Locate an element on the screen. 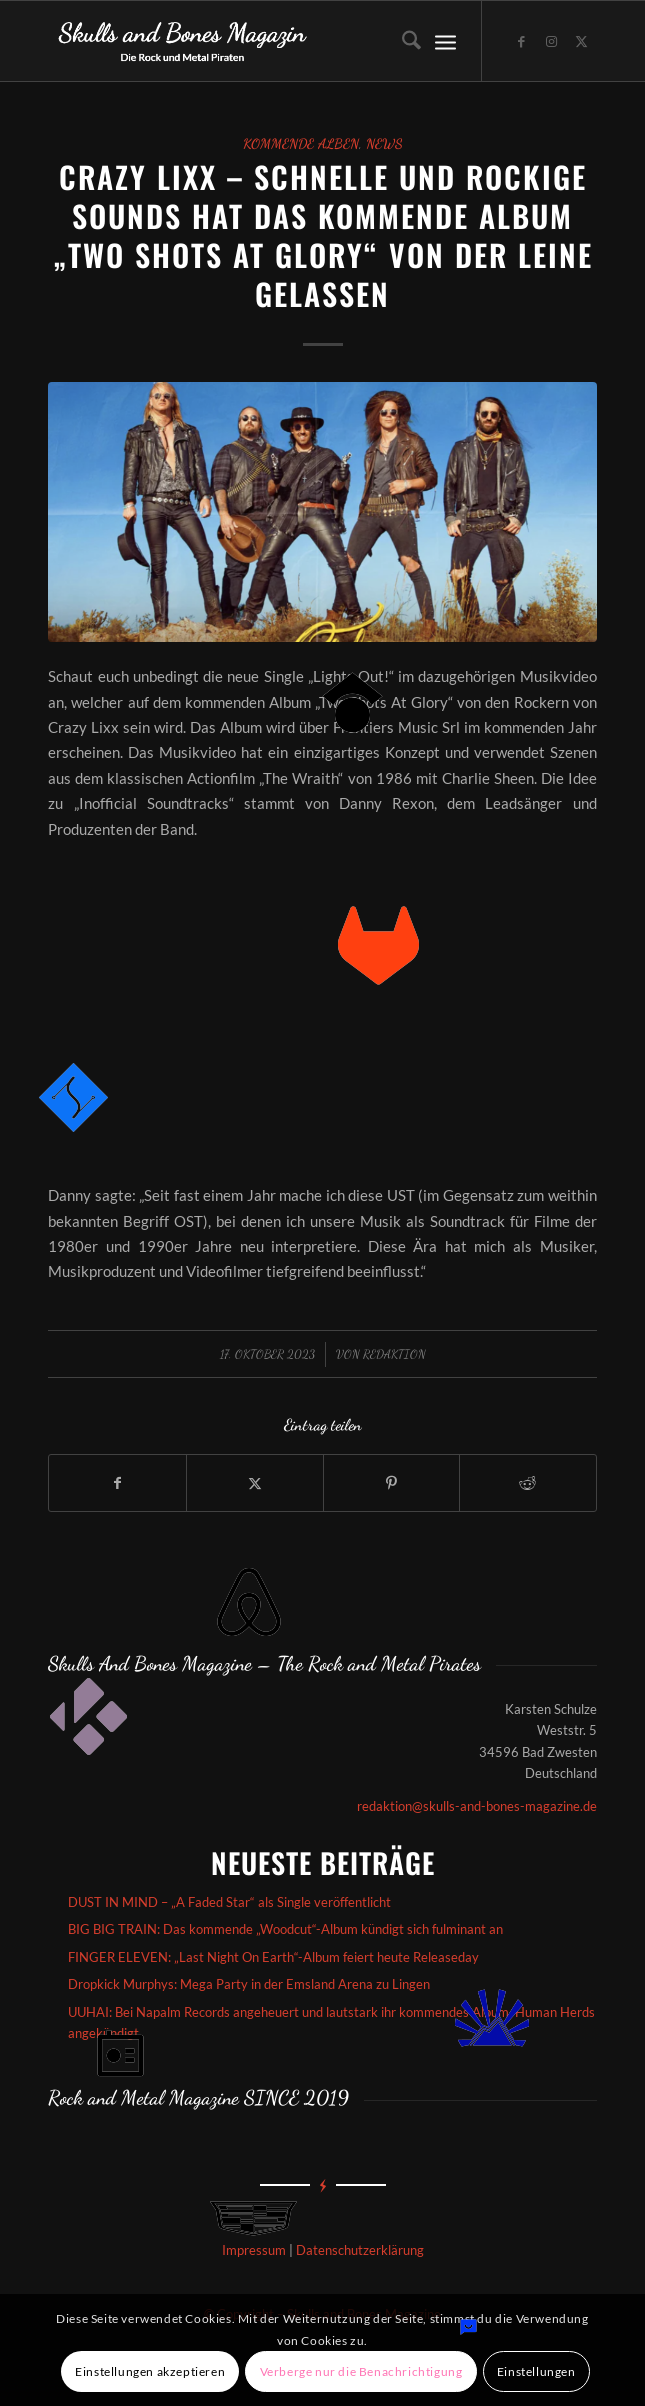 The width and height of the screenshot is (645, 2406). open the Airbnb app is located at coordinates (249, 1602).